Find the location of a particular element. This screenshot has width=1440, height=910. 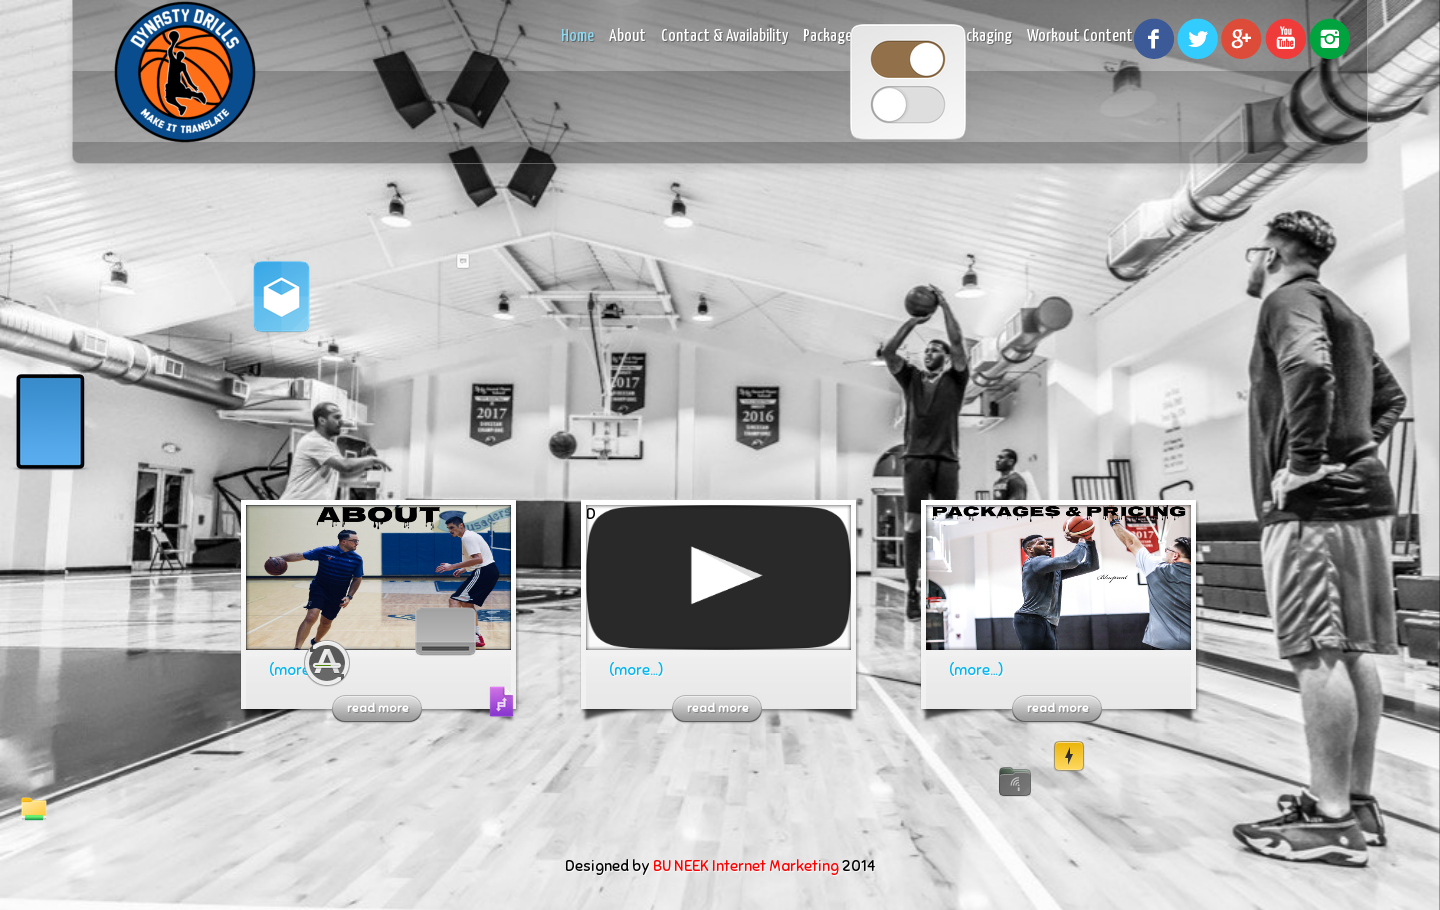

iPad Air device in connected devices list is located at coordinates (50, 422).